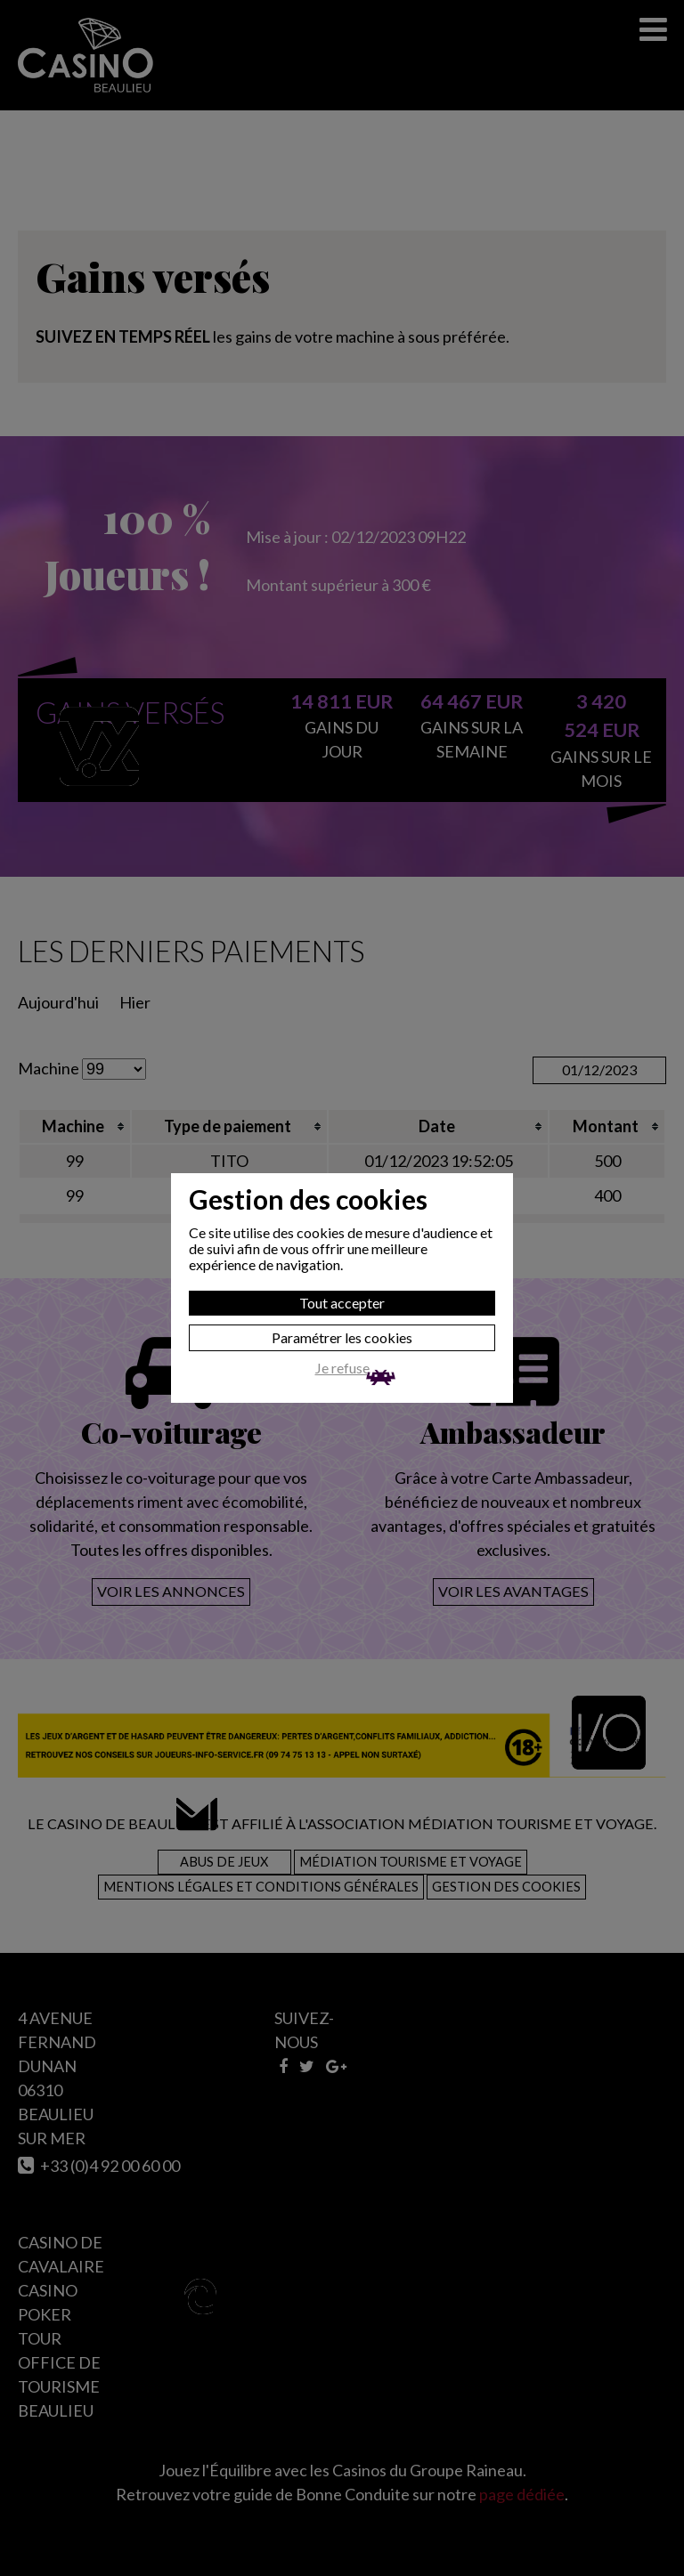 Image resolution: width=684 pixels, height=2576 pixels. Describe the element at coordinates (99, 746) in the screenshot. I see `eclipse vert.x framework logo` at that location.